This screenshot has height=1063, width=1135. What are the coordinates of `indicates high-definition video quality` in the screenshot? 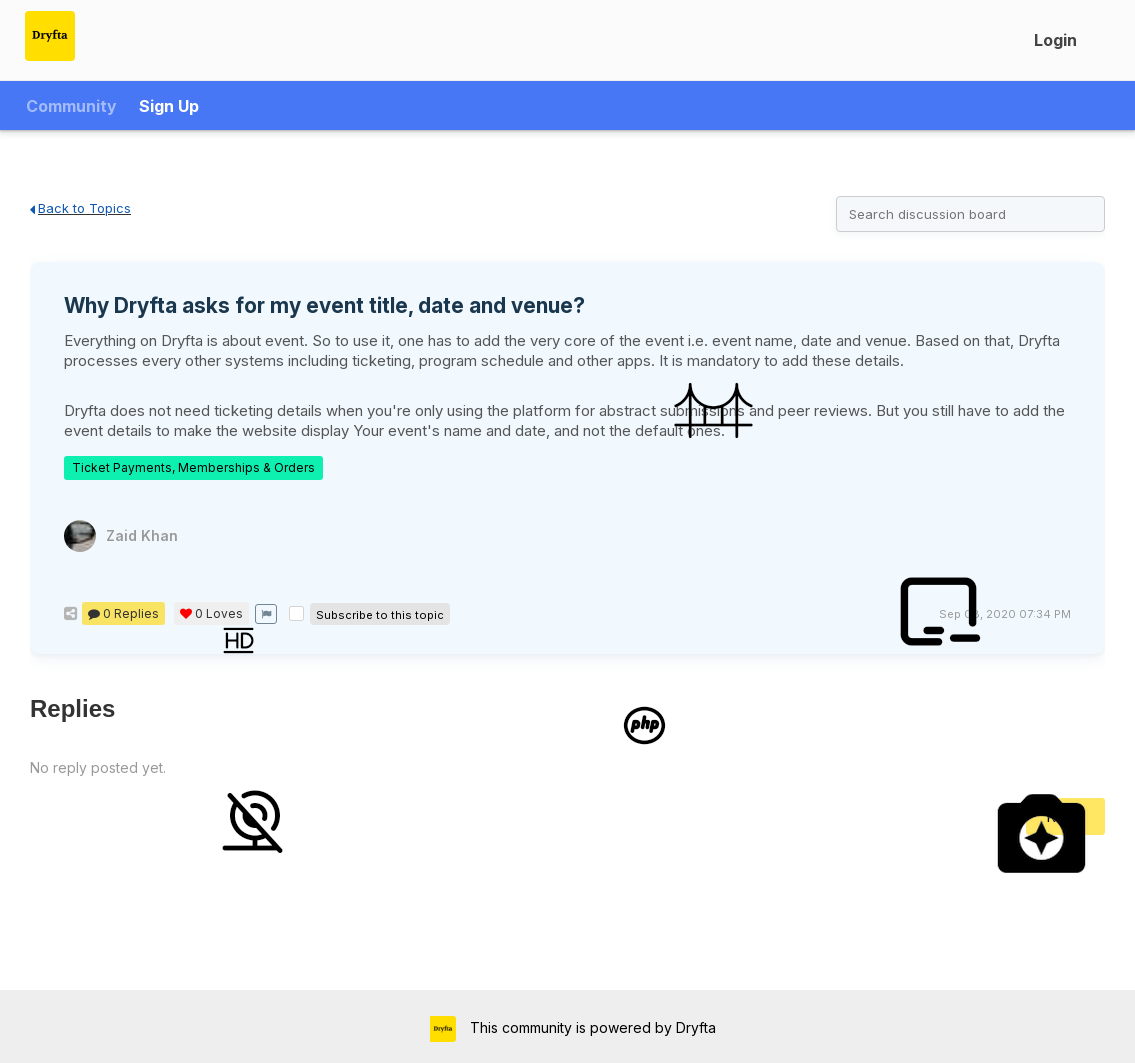 It's located at (238, 640).